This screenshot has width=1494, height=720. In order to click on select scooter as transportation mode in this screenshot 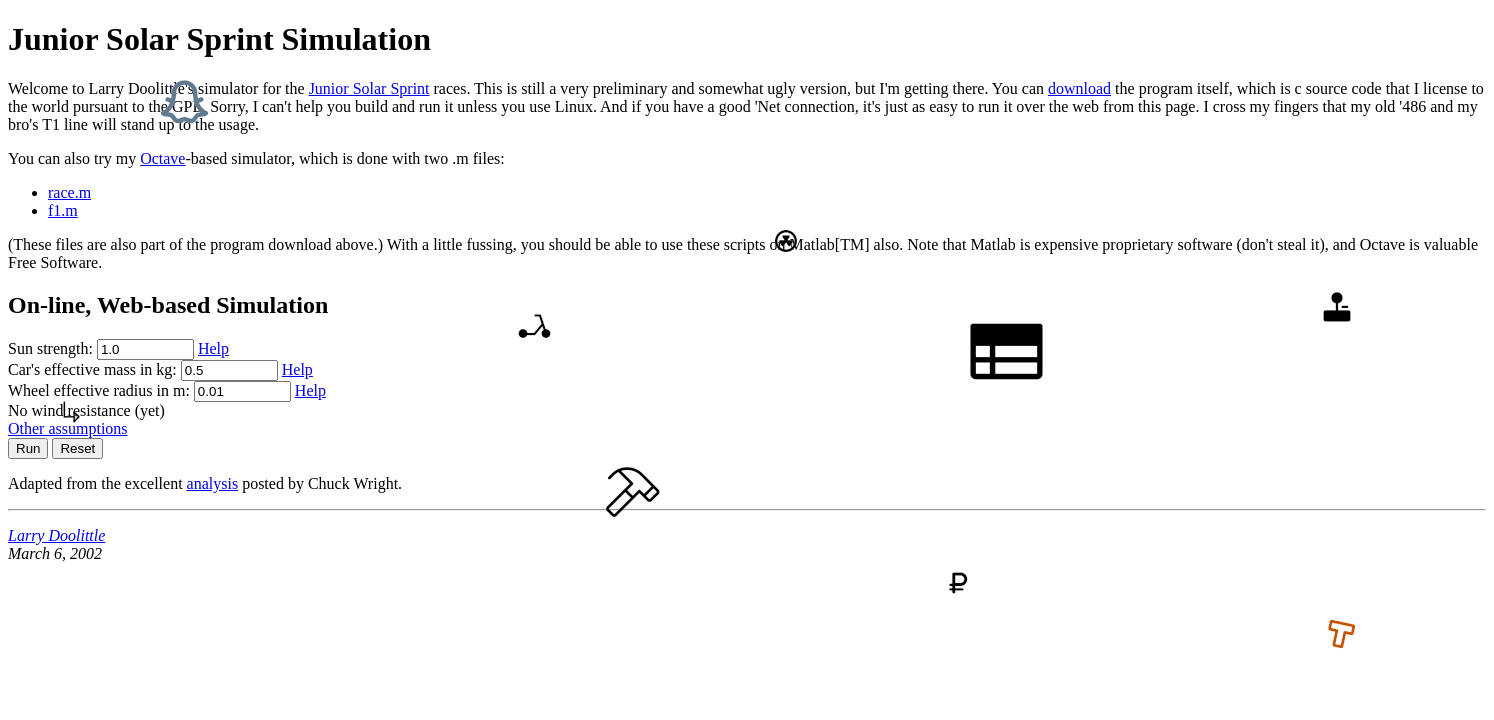, I will do `click(534, 327)`.